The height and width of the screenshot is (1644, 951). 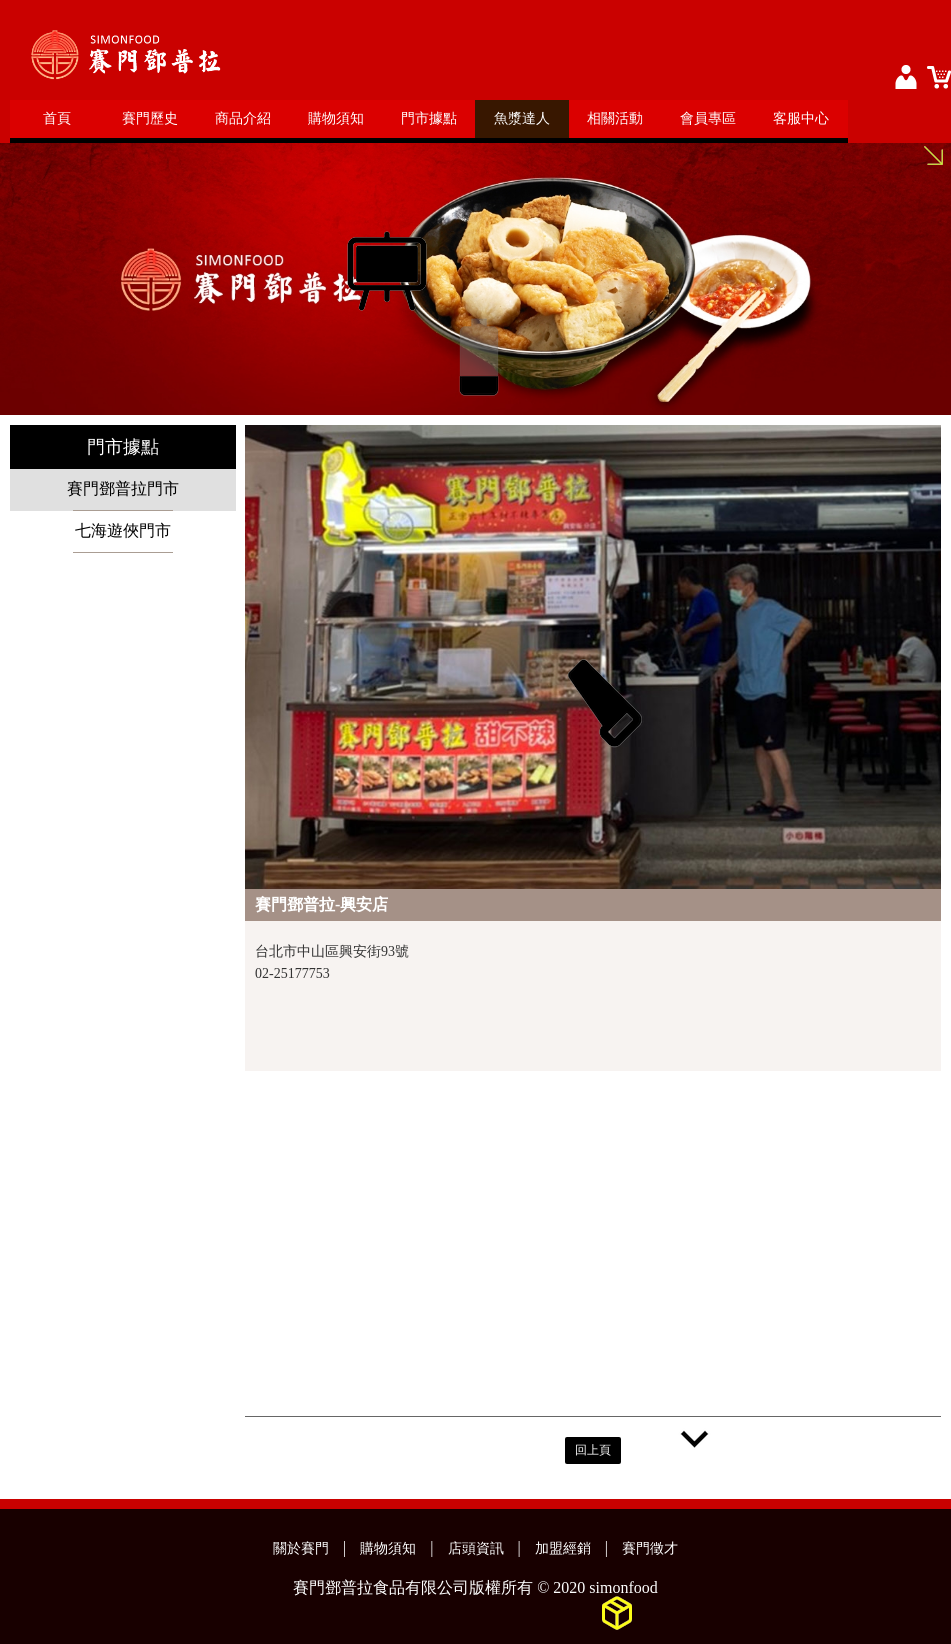 I want to click on view package or shipment details, so click(x=617, y=1613).